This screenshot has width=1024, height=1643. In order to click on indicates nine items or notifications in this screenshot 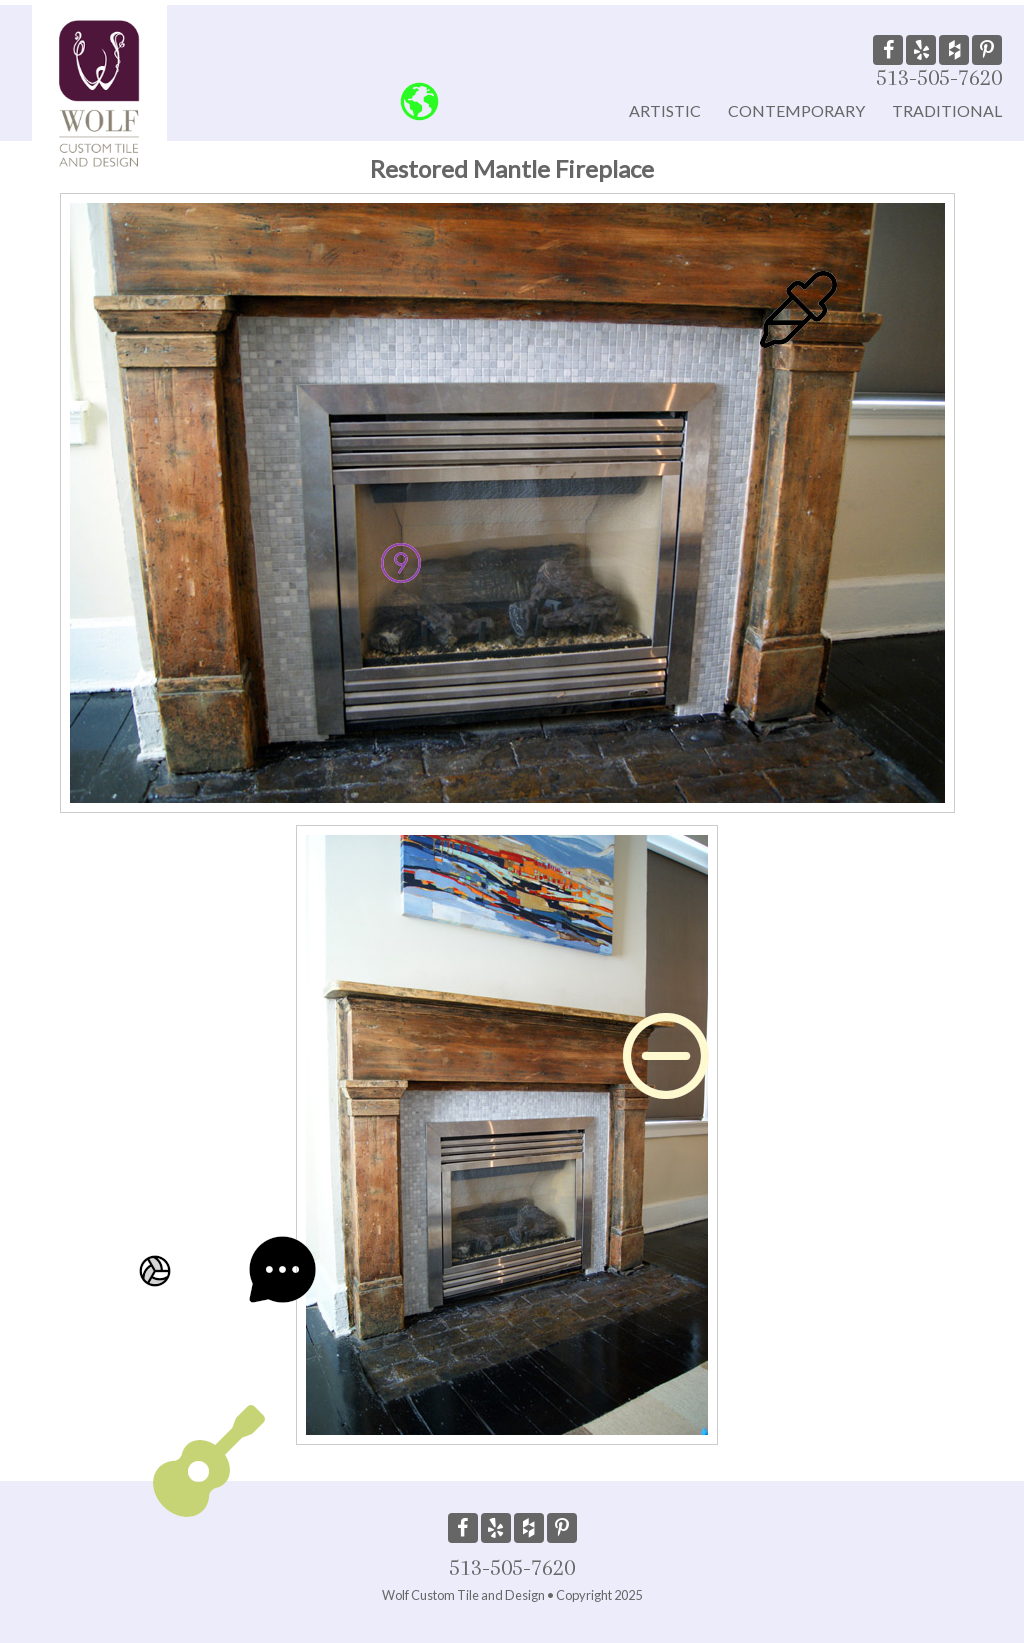, I will do `click(401, 563)`.